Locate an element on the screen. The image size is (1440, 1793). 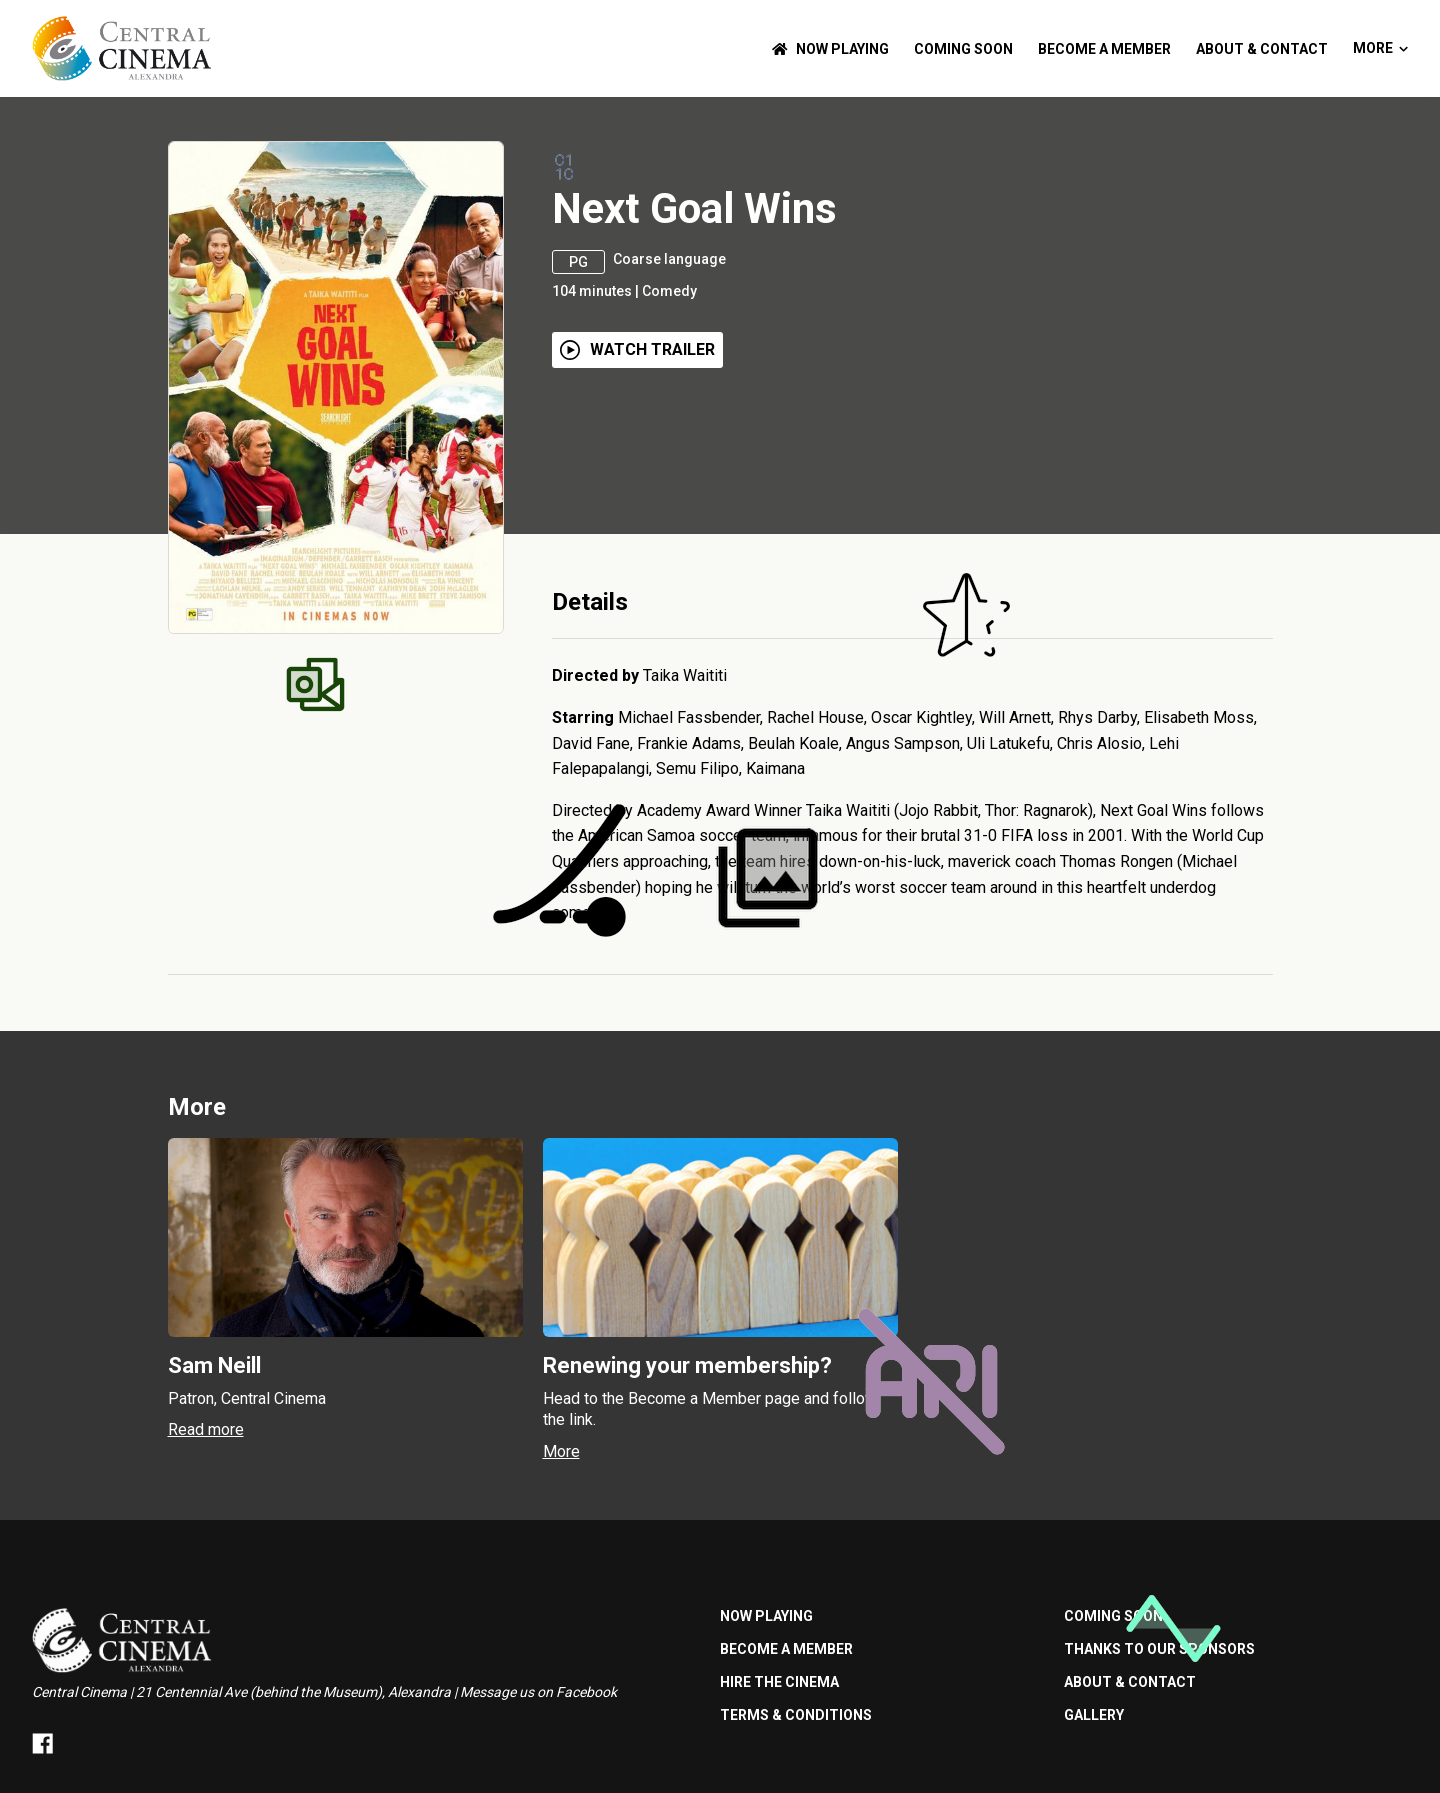
open microsoft outlook email app is located at coordinates (315, 684).